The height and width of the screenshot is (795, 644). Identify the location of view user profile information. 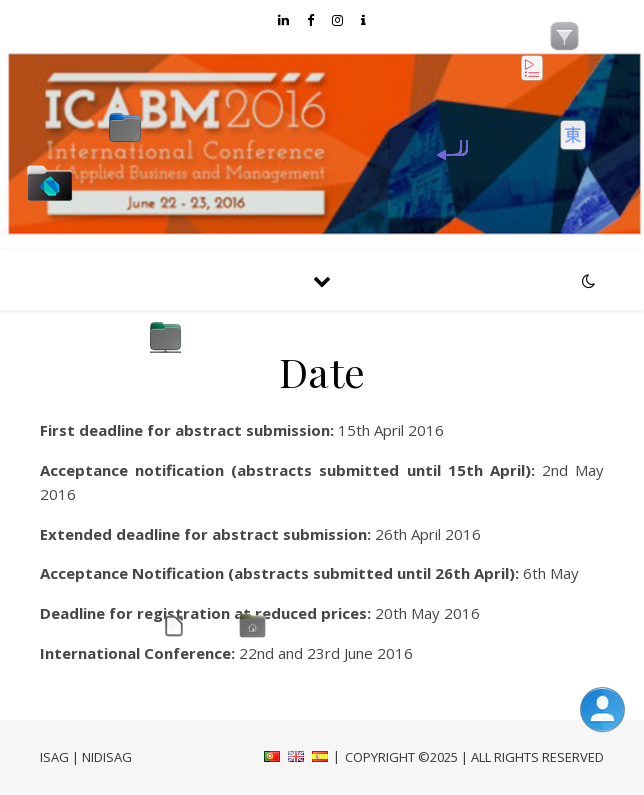
(602, 709).